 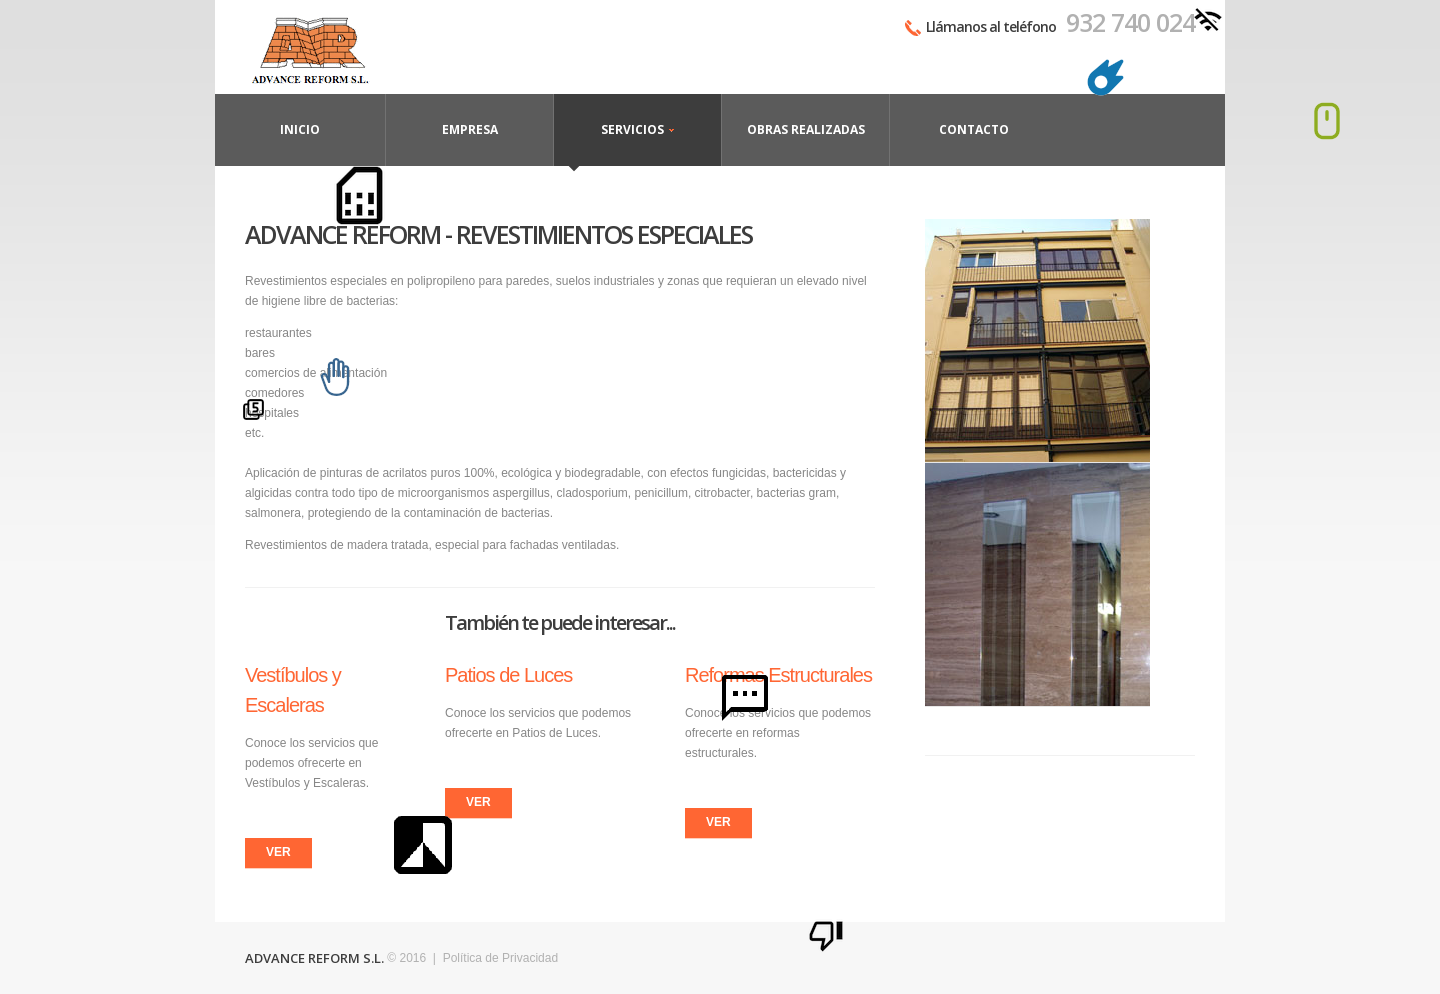 What do you see at coordinates (335, 377) in the screenshot?
I see `stop or halt an action` at bounding box center [335, 377].